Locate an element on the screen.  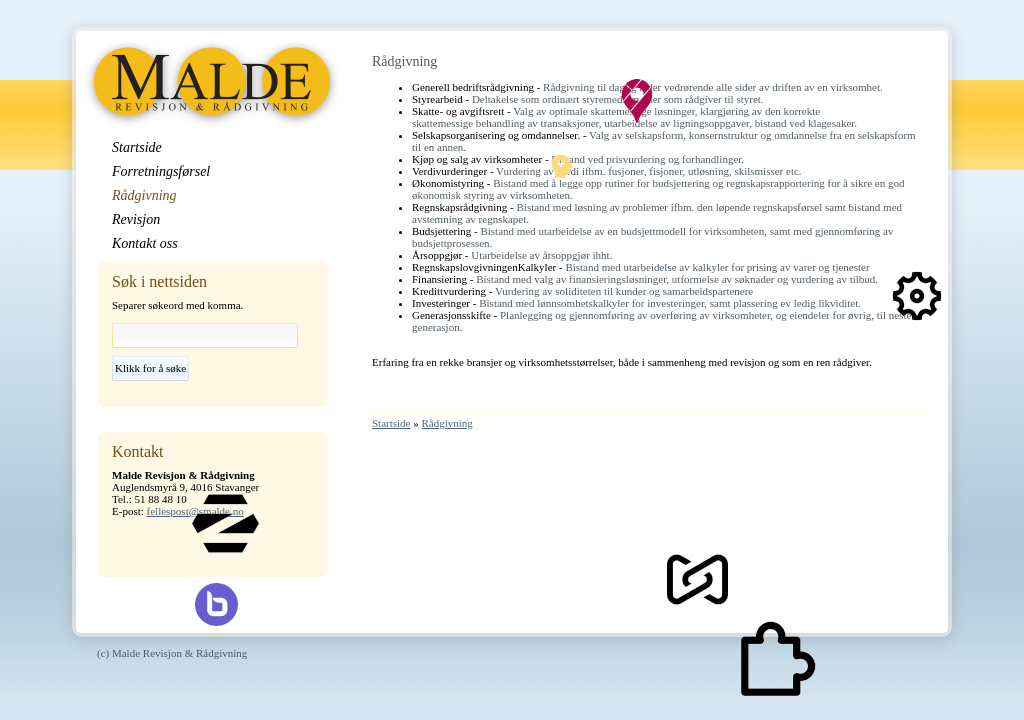
open BigBlueButton video conferencing app is located at coordinates (216, 604).